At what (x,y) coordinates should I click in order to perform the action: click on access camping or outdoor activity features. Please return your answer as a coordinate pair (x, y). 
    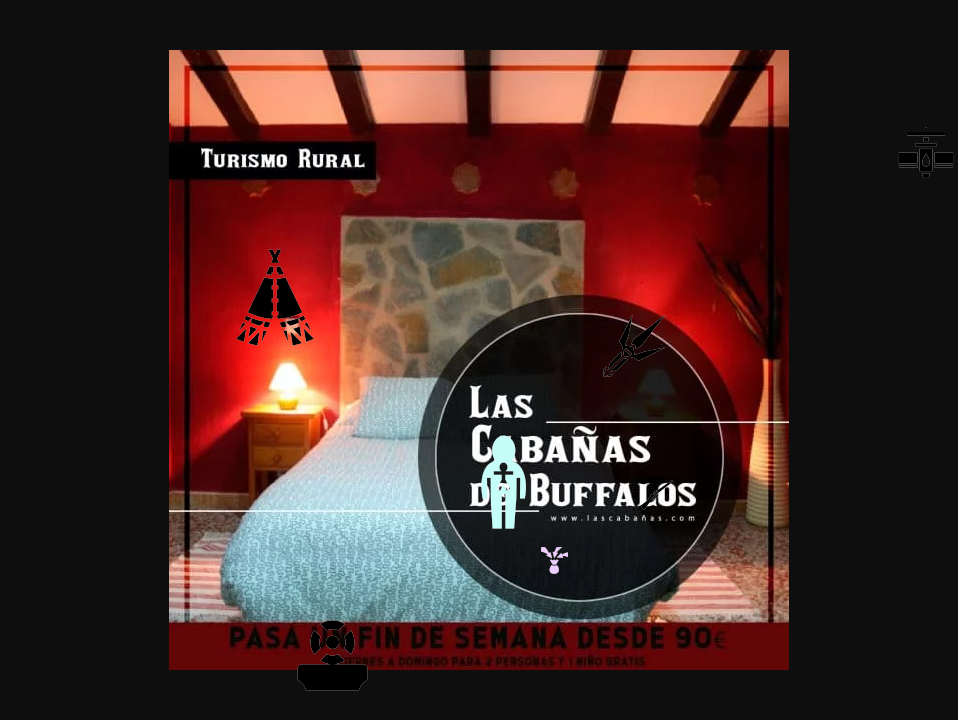
    Looking at the image, I should click on (275, 298).